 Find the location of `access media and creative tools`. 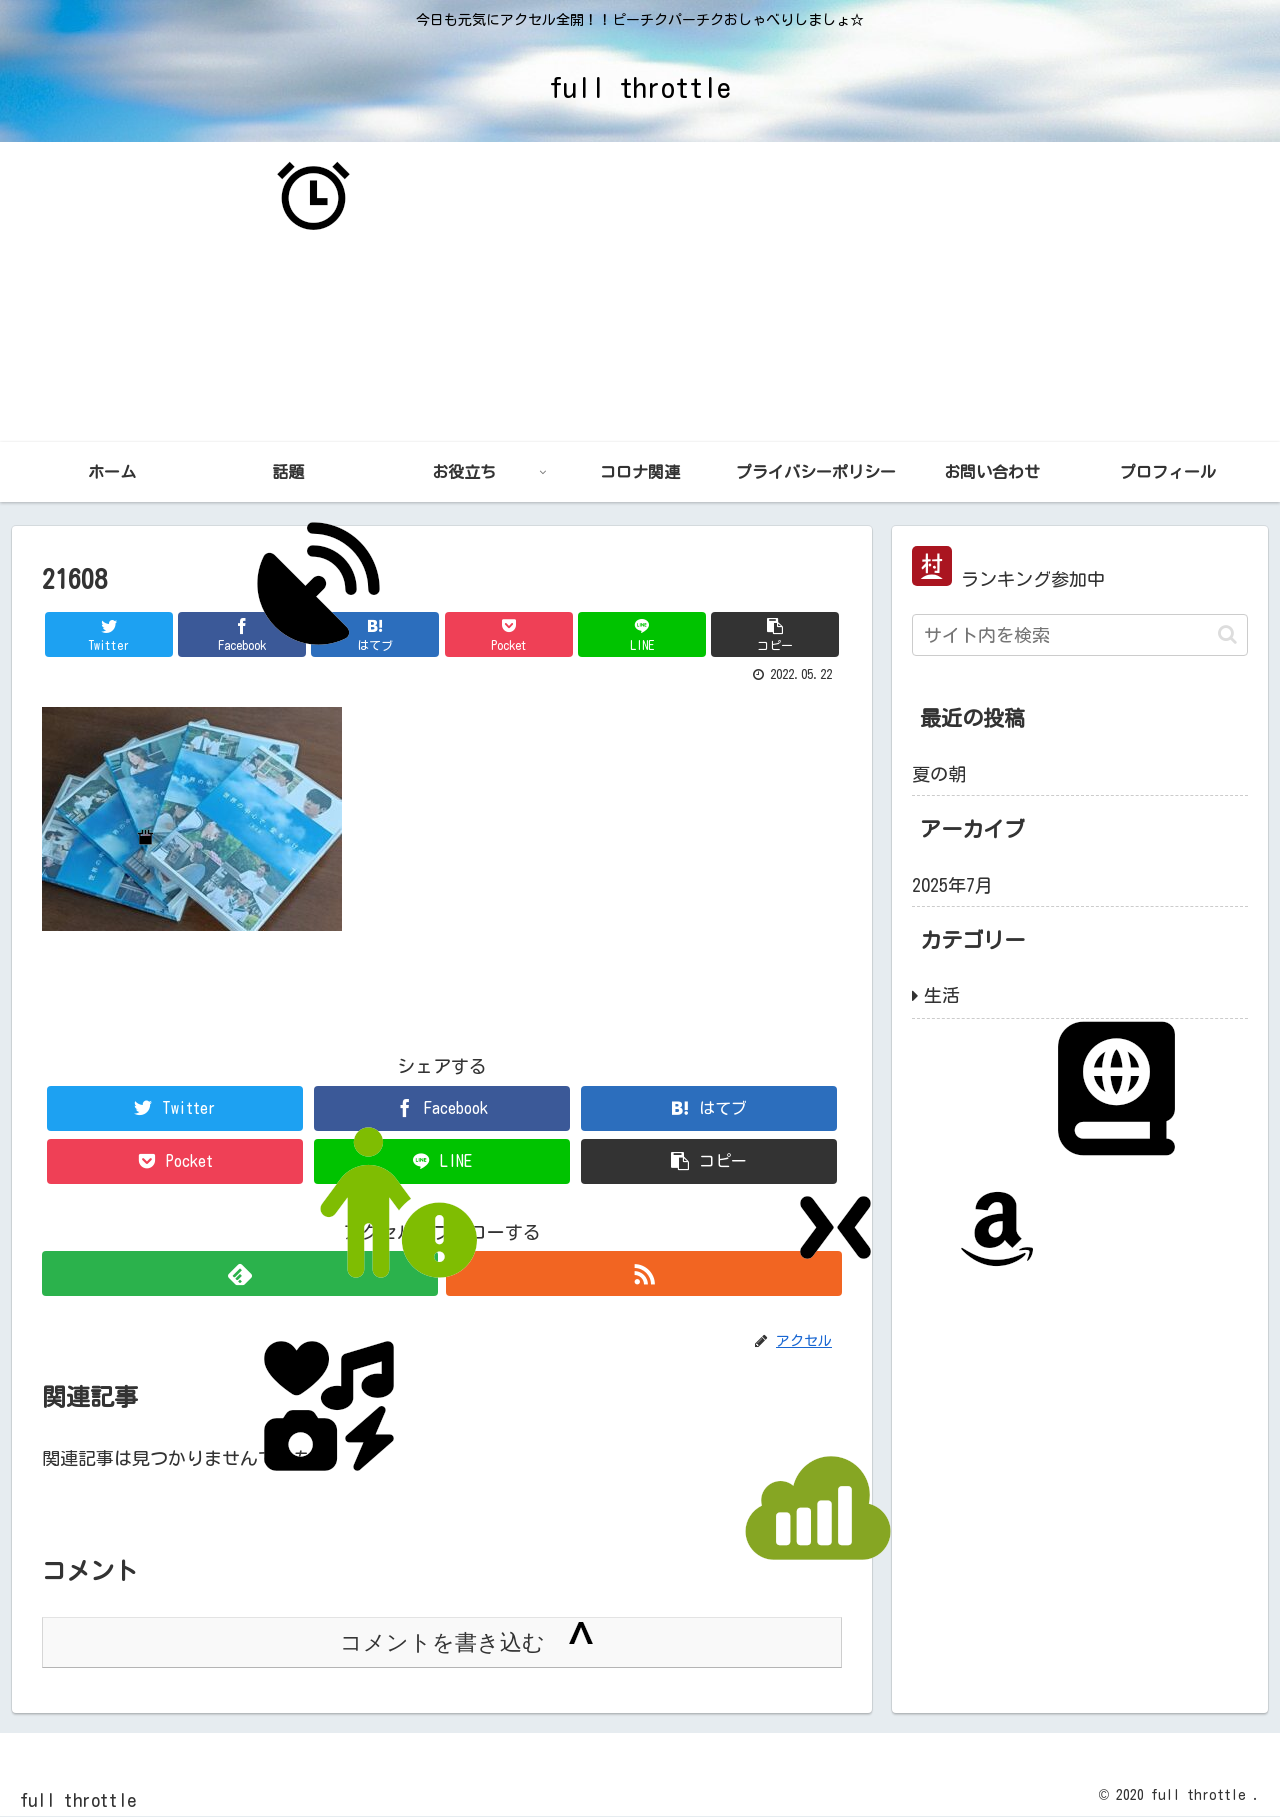

access media and creative tools is located at coordinates (329, 1406).